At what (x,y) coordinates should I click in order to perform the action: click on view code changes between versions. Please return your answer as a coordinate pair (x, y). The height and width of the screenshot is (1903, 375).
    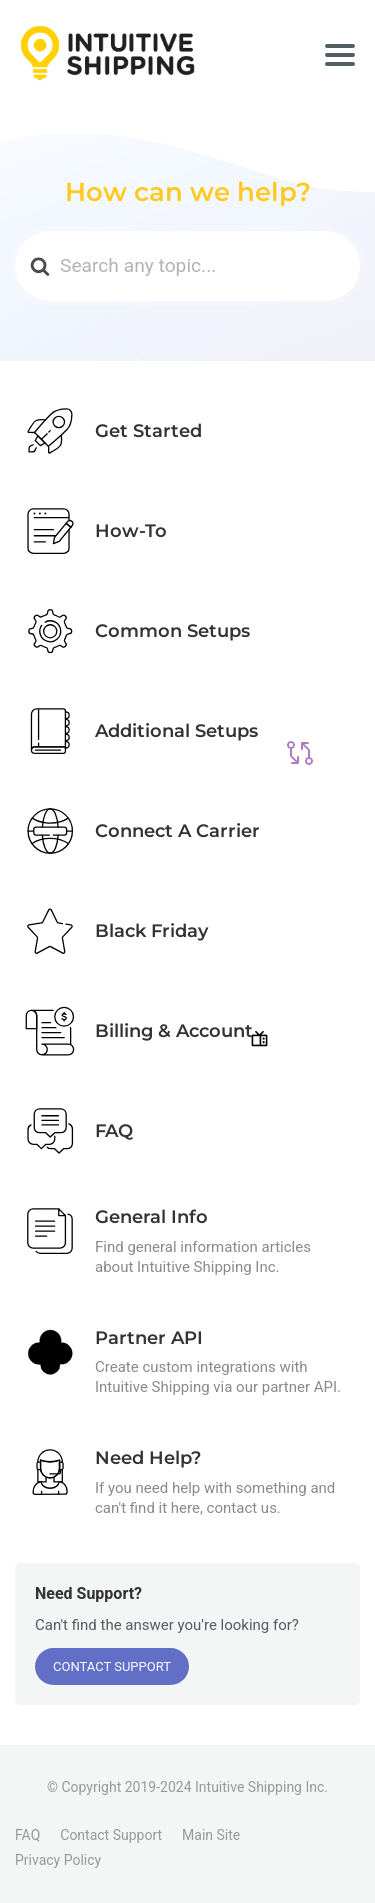
    Looking at the image, I should click on (300, 753).